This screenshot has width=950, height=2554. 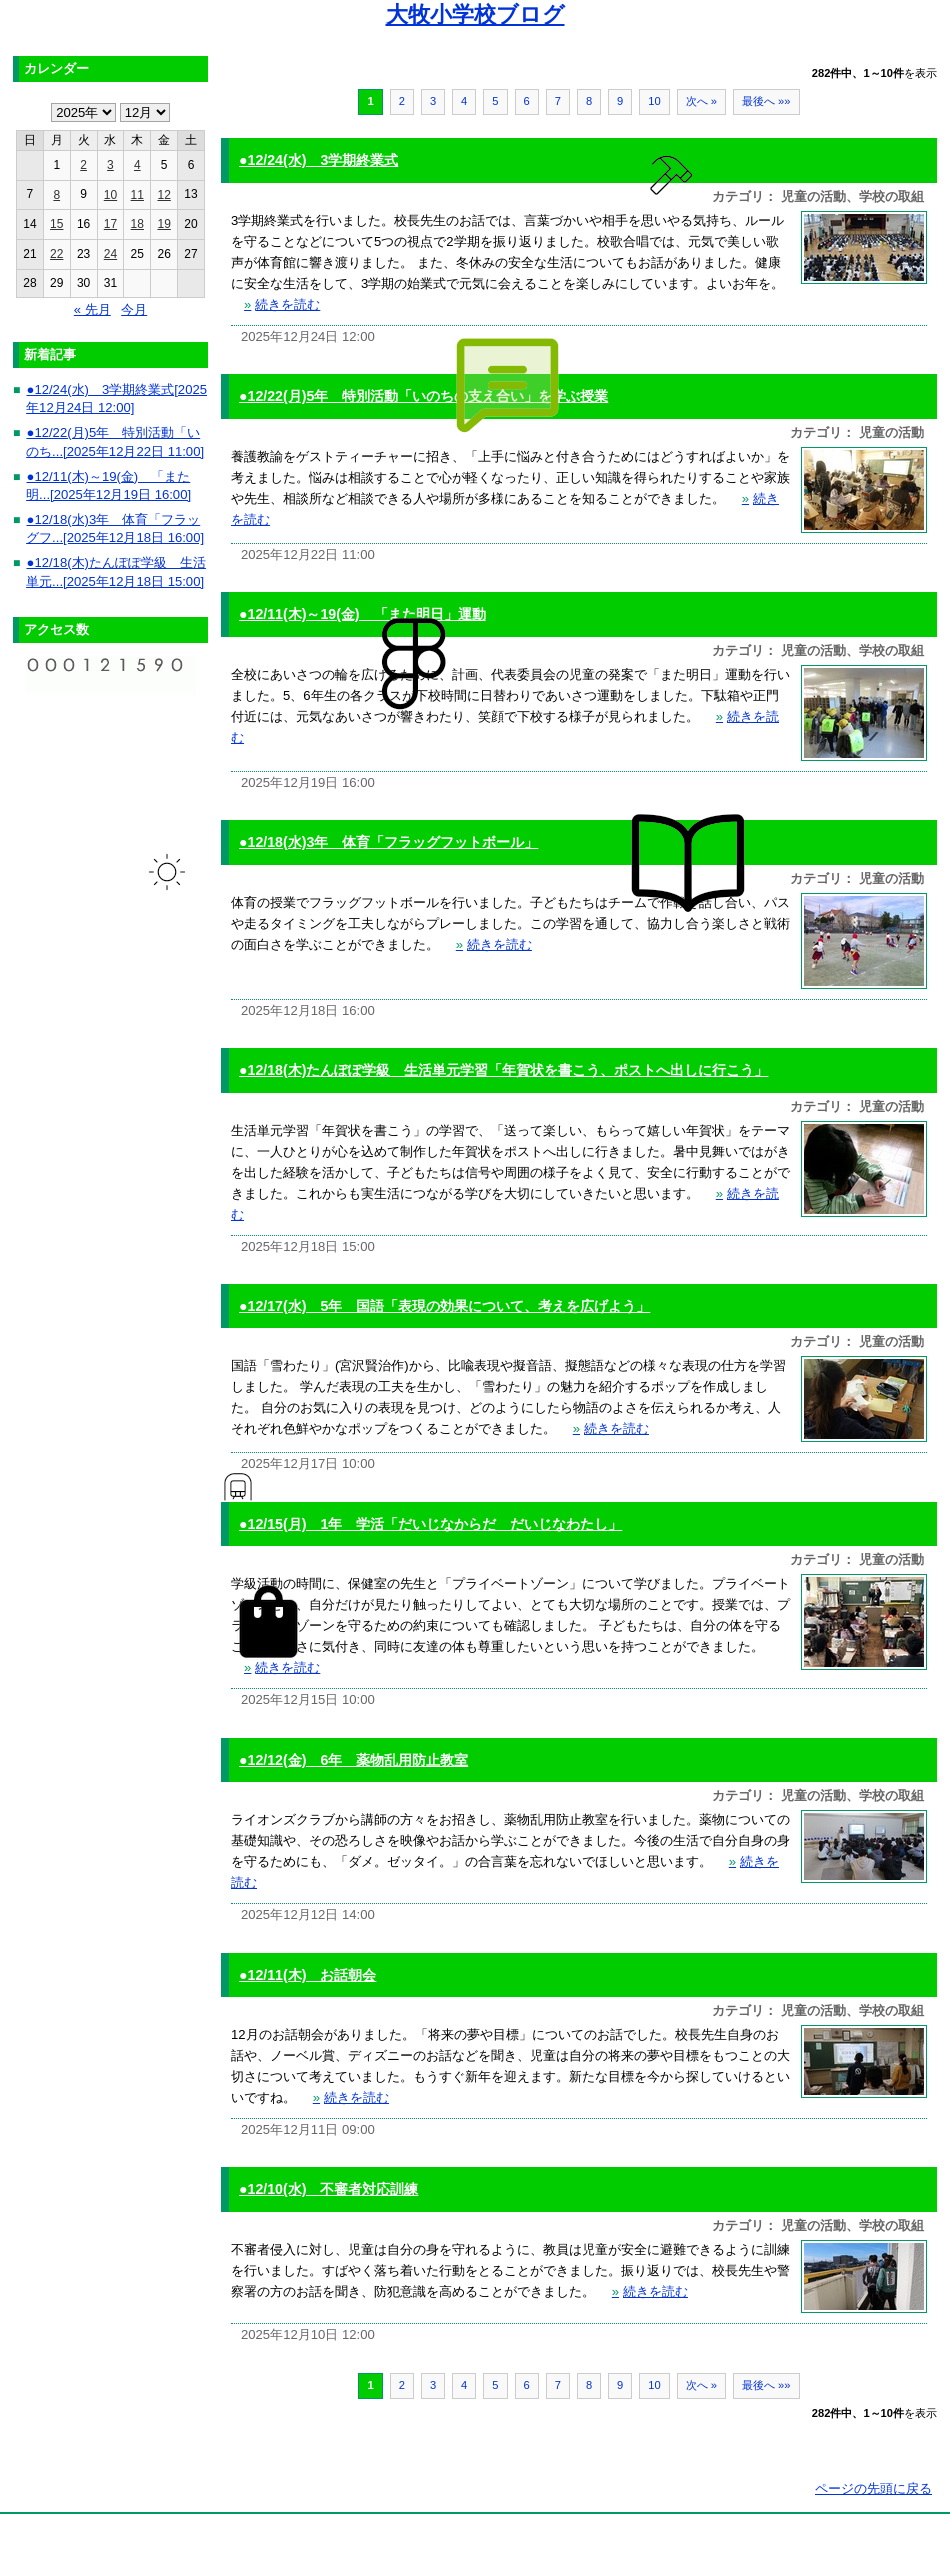 I want to click on open reading list or library, so click(x=688, y=863).